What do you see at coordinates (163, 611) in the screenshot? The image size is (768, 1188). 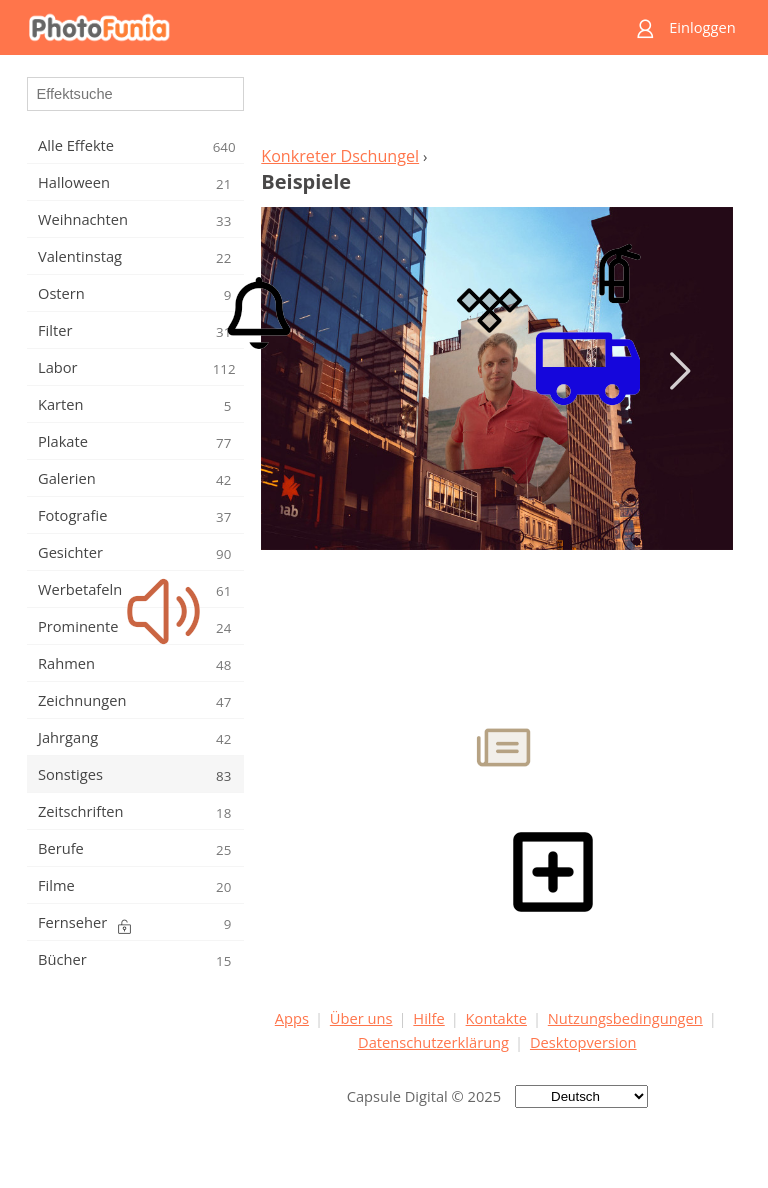 I see `adjust volume or sound settings` at bounding box center [163, 611].